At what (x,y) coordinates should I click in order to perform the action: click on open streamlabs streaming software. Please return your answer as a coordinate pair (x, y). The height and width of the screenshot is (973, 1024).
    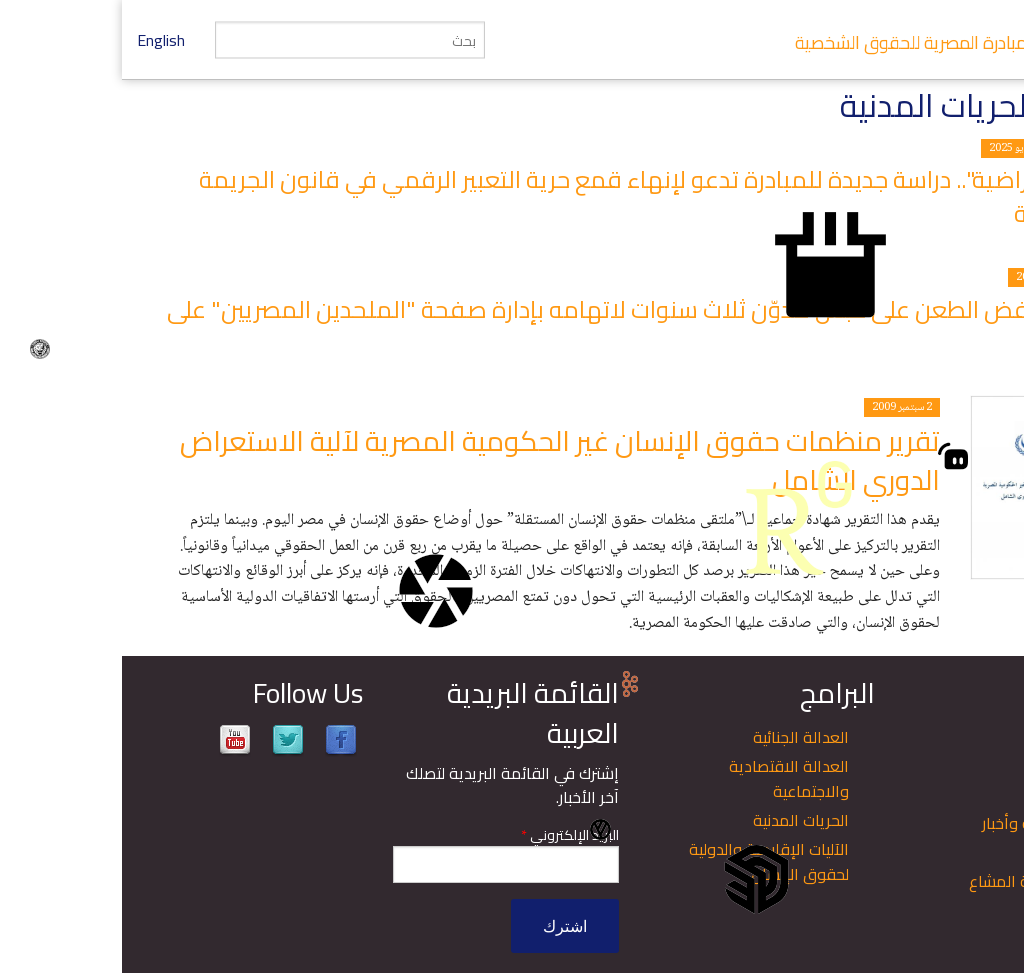
    Looking at the image, I should click on (953, 456).